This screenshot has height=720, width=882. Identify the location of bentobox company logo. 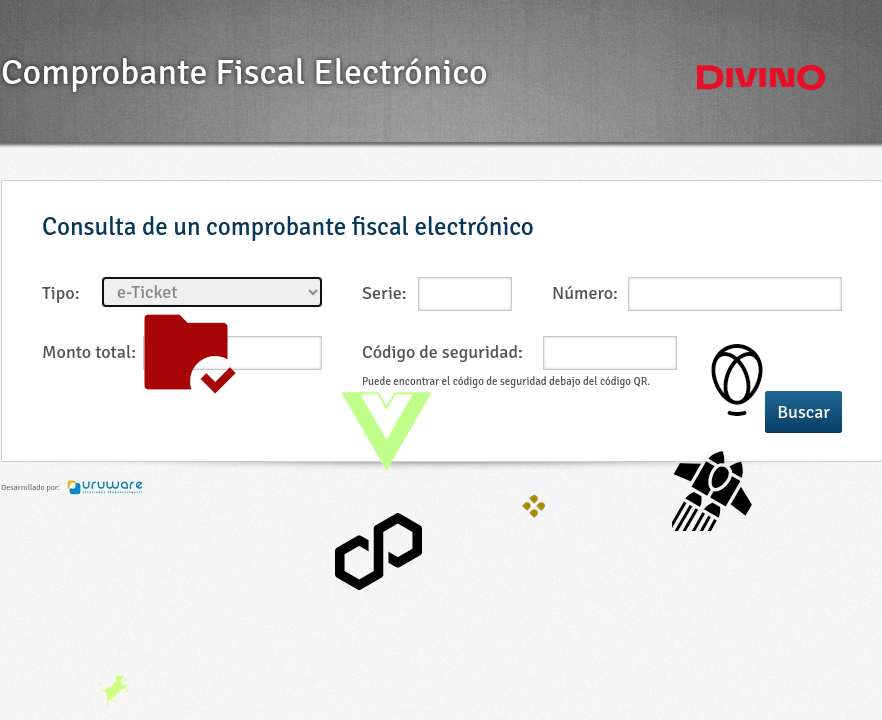
(533, 506).